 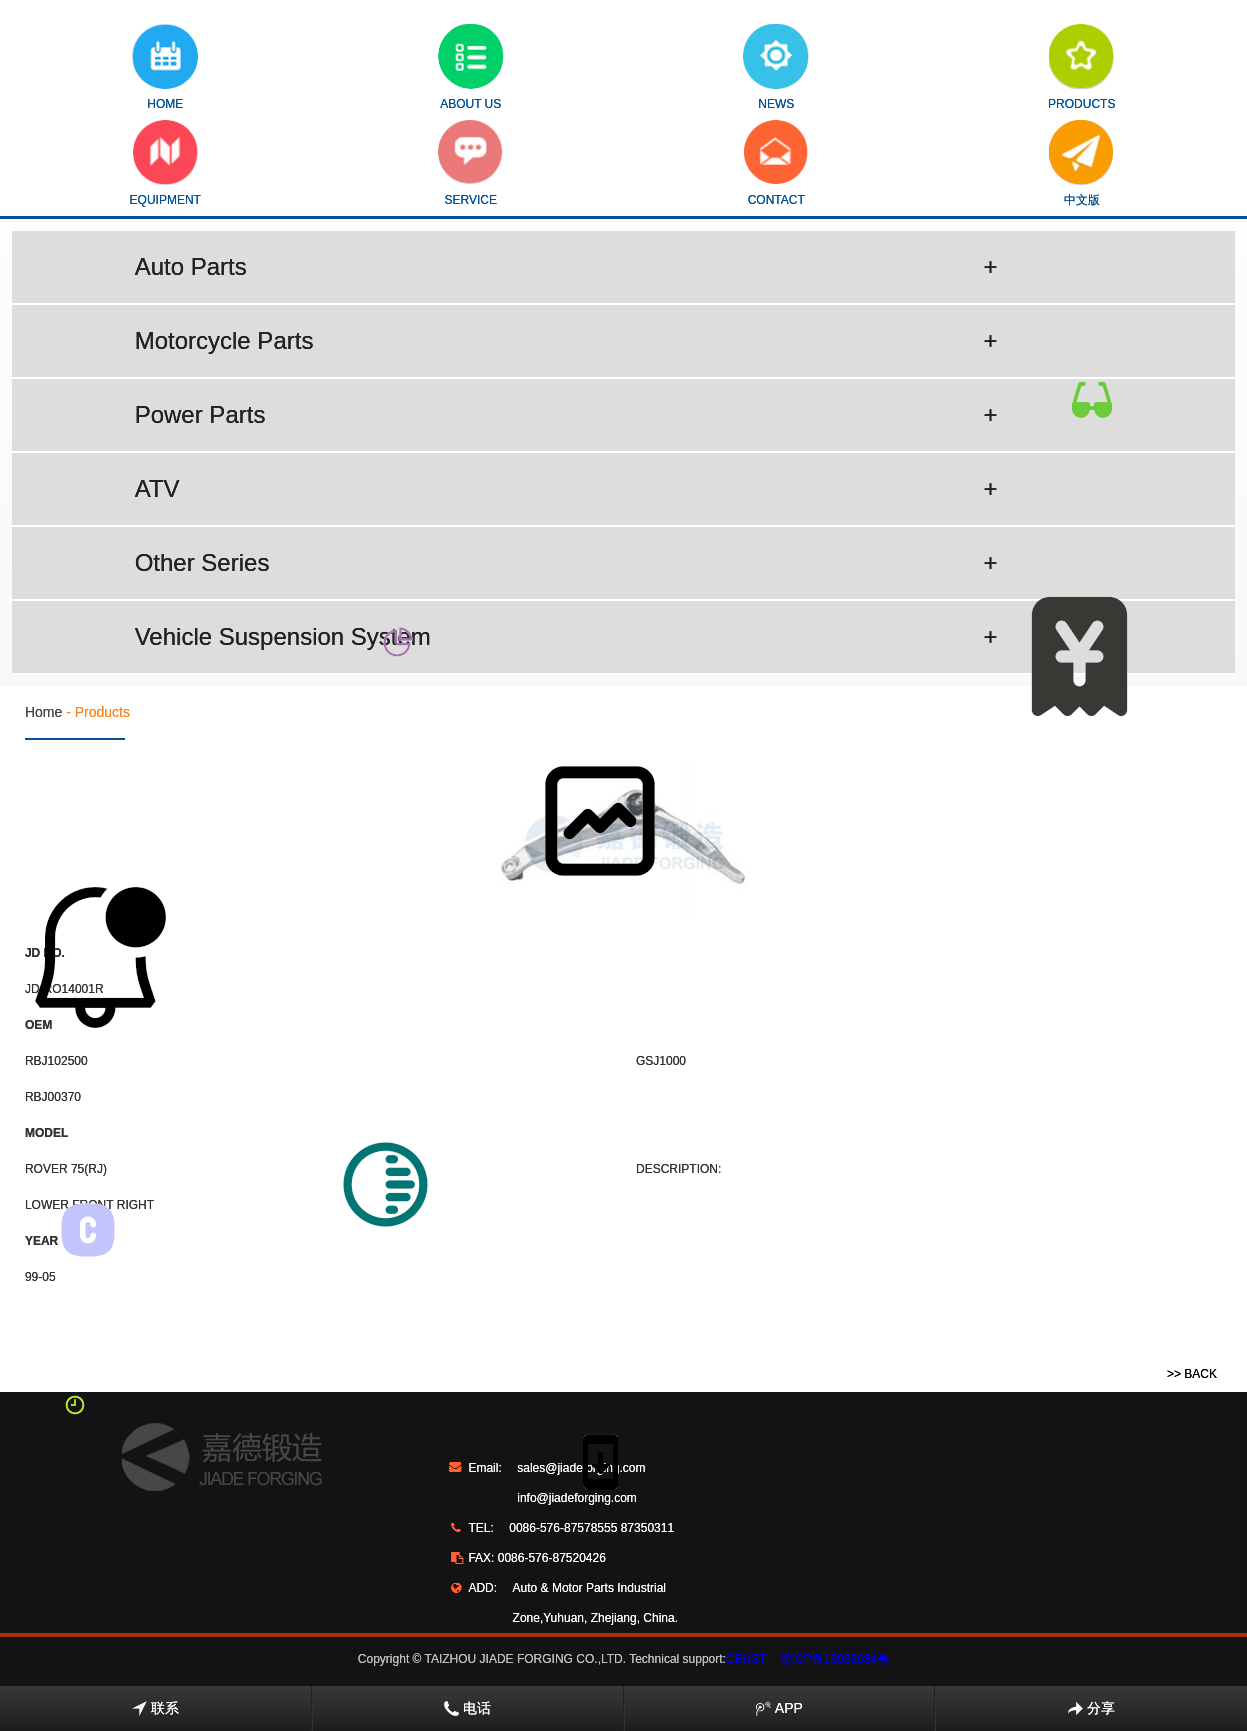 What do you see at coordinates (385, 1184) in the screenshot?
I see `toggle shadow effects on an element` at bounding box center [385, 1184].